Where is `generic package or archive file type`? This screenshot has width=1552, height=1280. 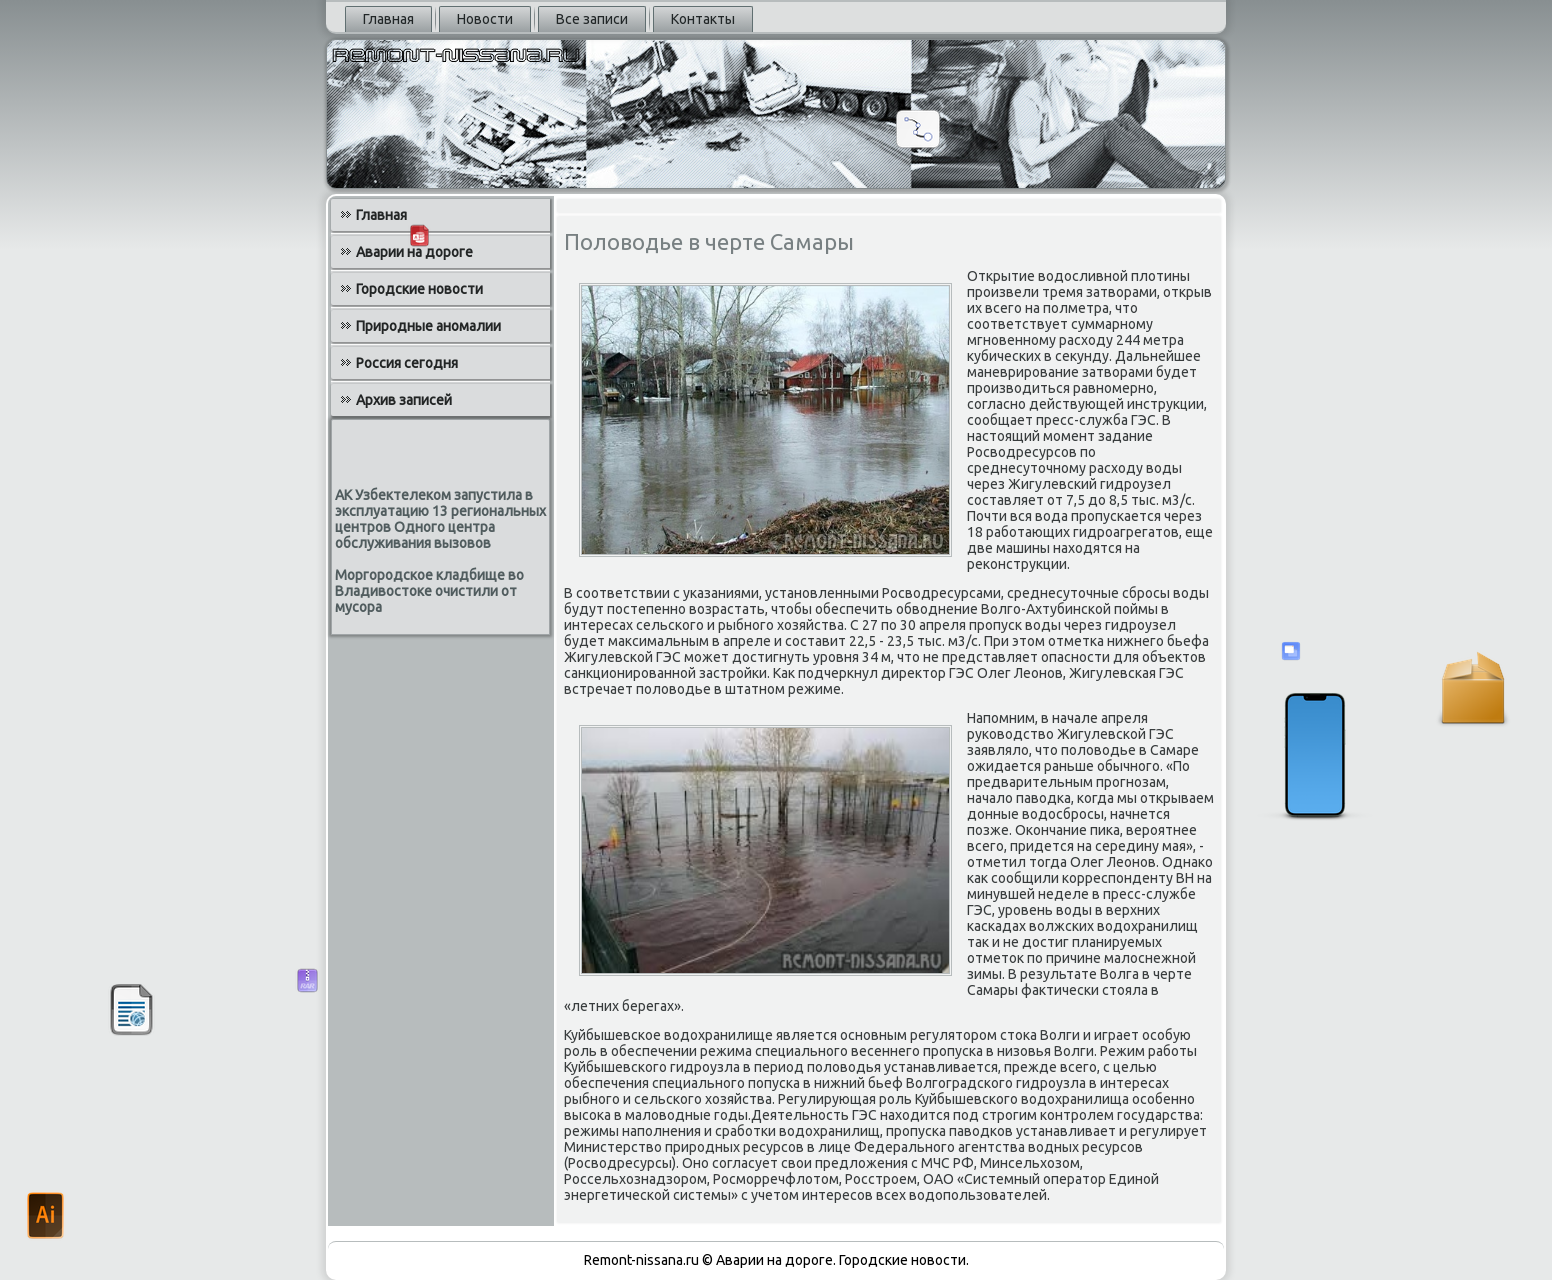
generic package or archive file type is located at coordinates (1472, 689).